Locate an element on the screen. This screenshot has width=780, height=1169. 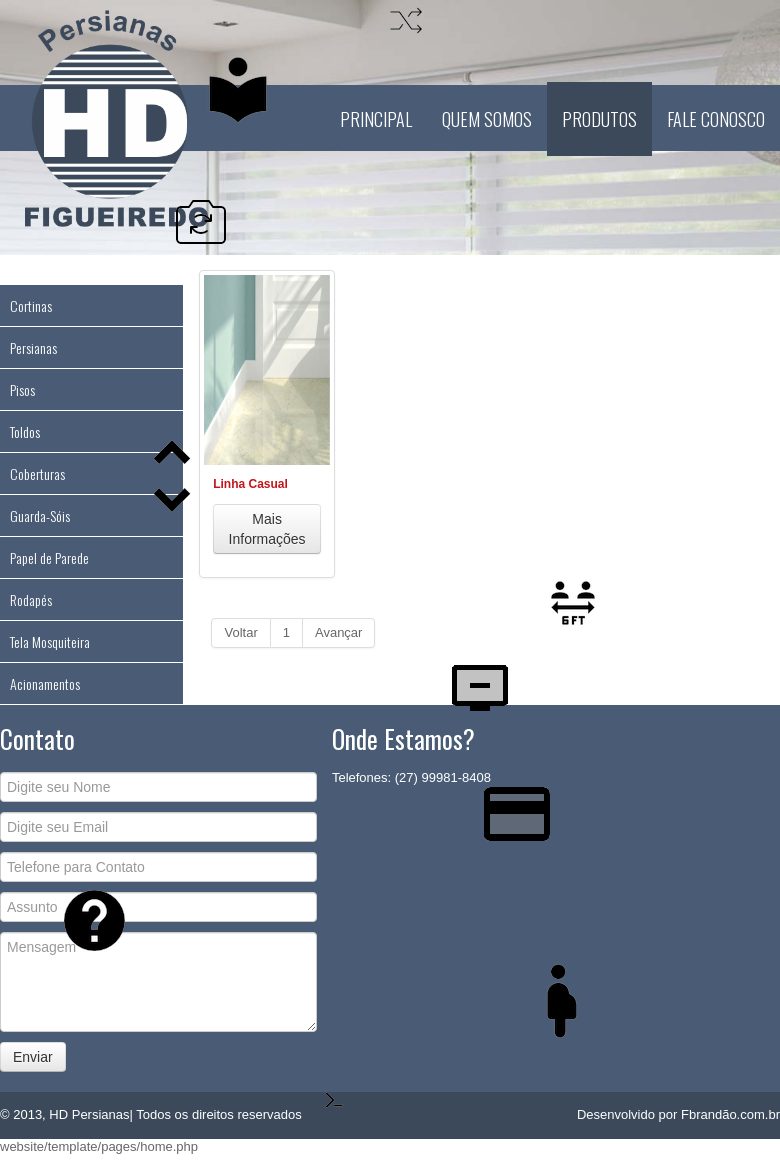
shuffle or randomize playlist order is located at coordinates (405, 20).